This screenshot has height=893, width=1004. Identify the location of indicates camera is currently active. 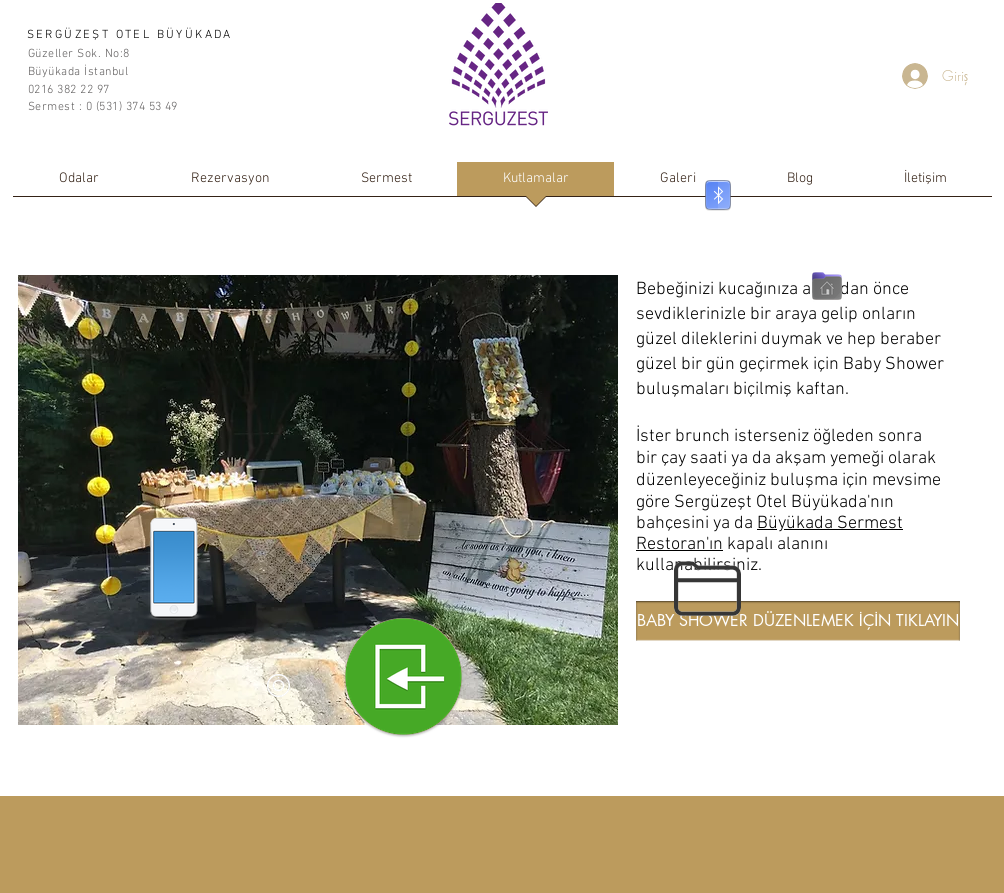
(278, 685).